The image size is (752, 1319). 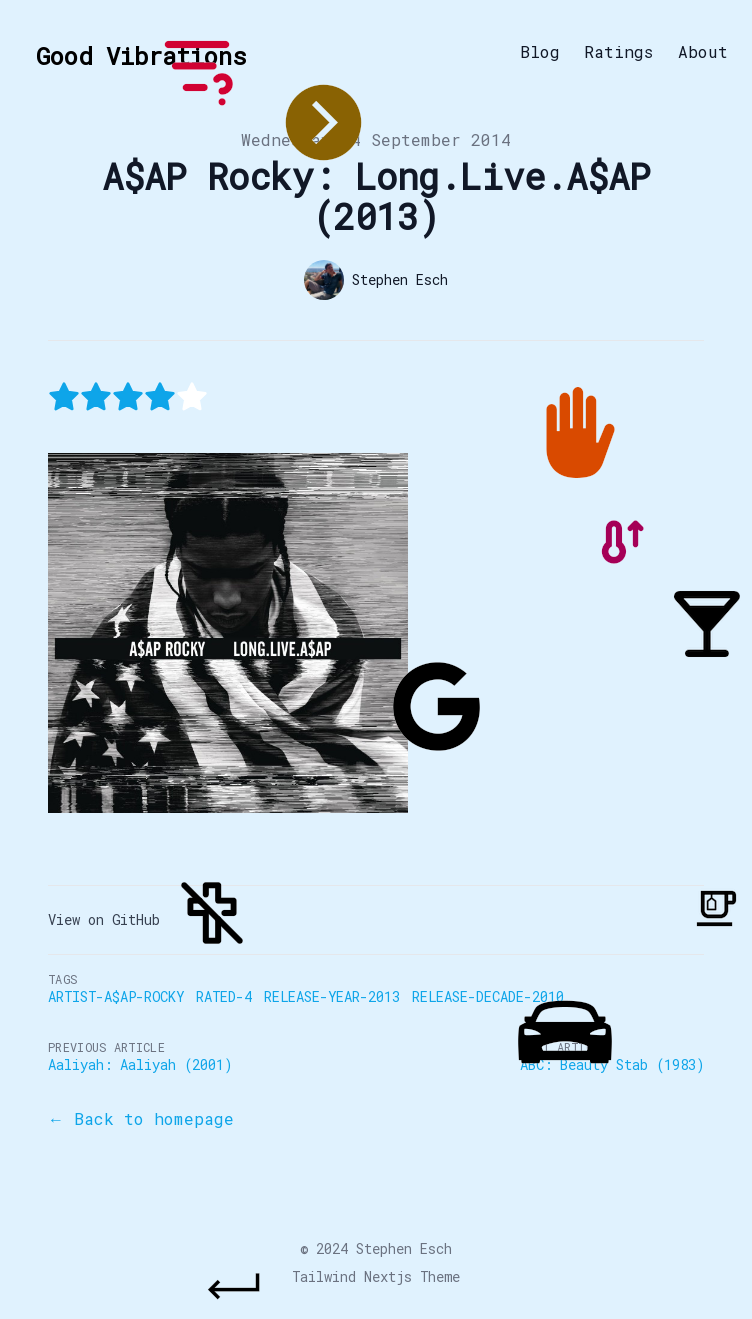 What do you see at coordinates (716, 908) in the screenshot?
I see `access food and beverage emoji category` at bounding box center [716, 908].